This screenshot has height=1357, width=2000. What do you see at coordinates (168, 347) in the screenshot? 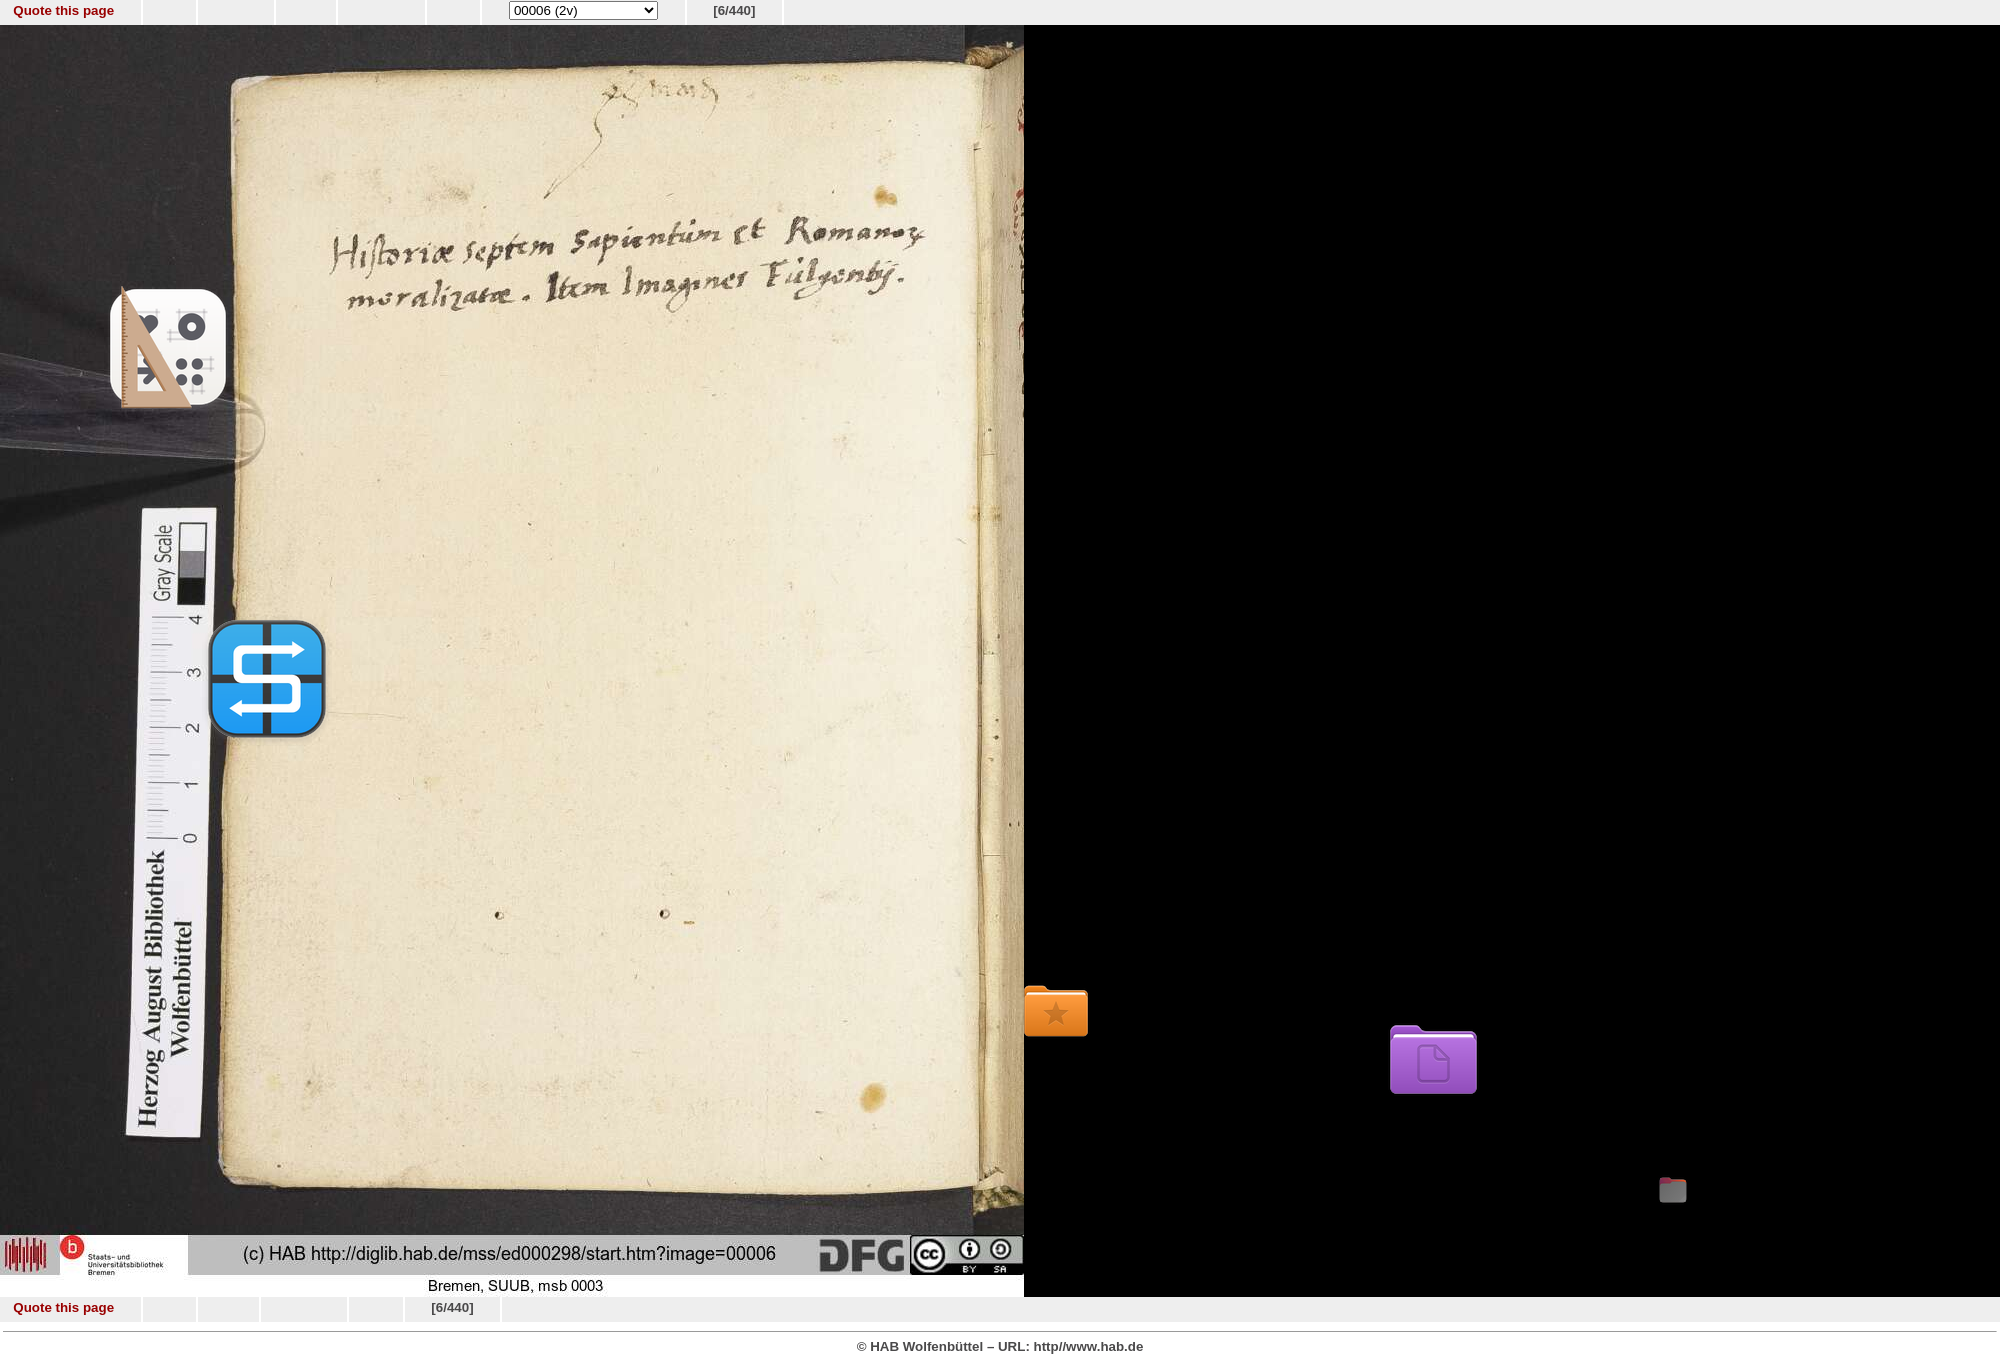
I see `open symbolic preview app` at bounding box center [168, 347].